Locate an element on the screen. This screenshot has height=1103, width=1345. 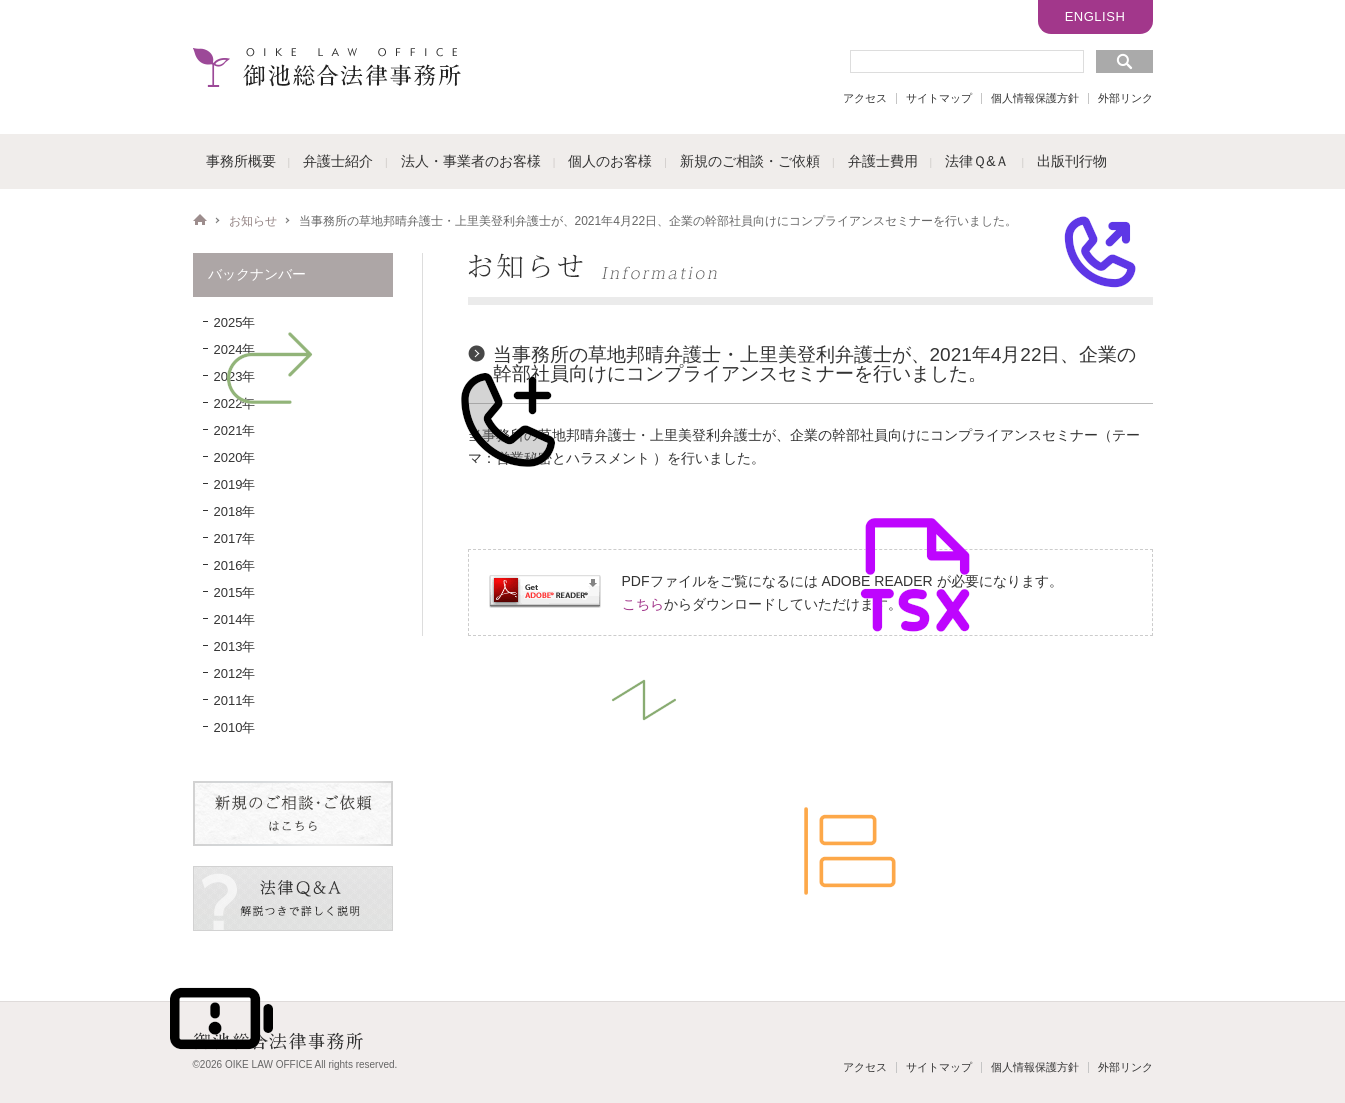
select sawtooth waveform in audio synthesizer is located at coordinates (644, 700).